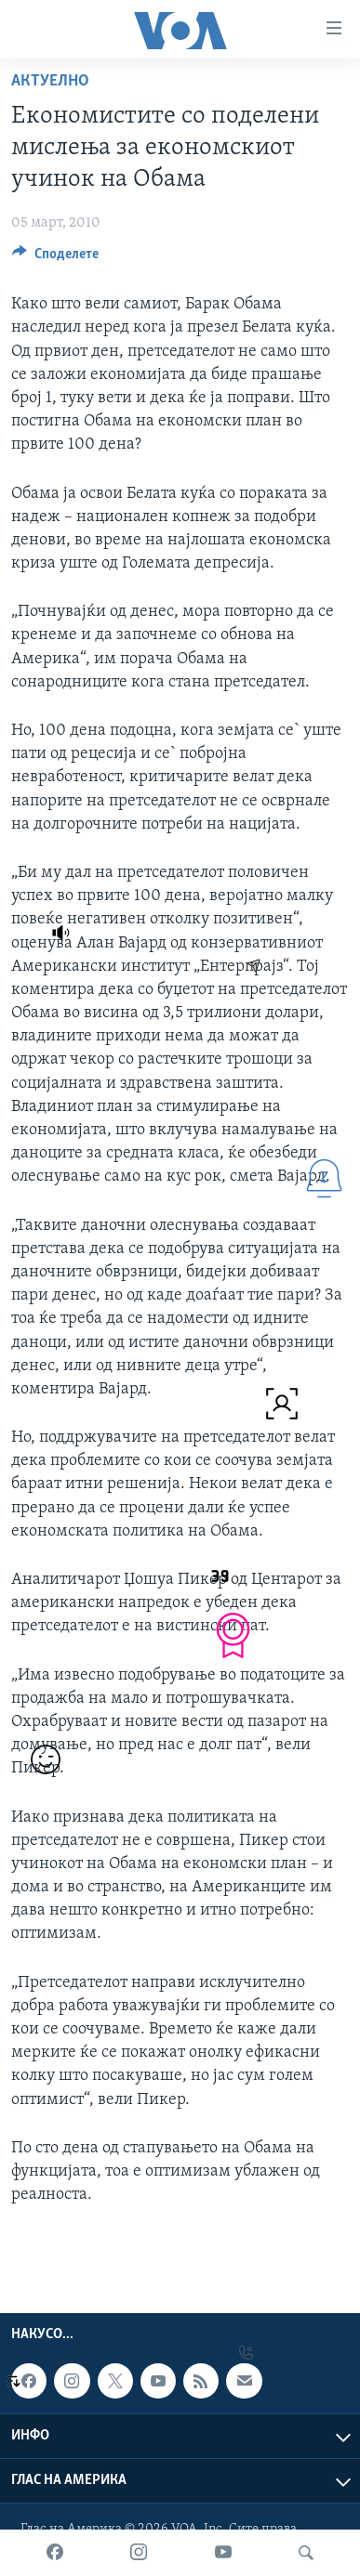 This screenshot has height=2576, width=360. Describe the element at coordinates (324, 1178) in the screenshot. I see `snooze notifications` at that location.